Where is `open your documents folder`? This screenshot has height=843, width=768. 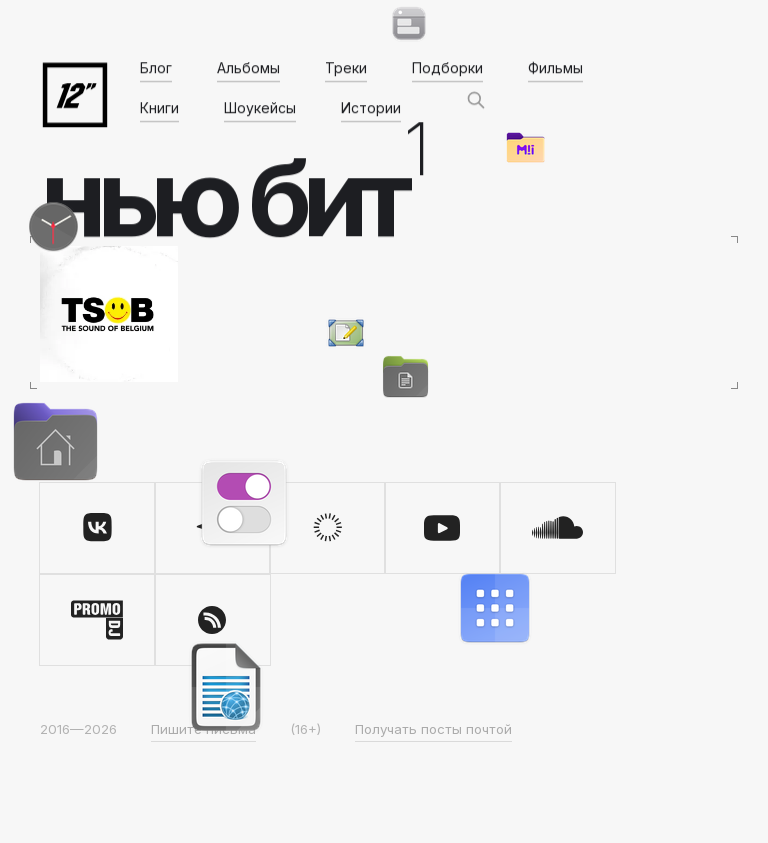
open your documents folder is located at coordinates (405, 376).